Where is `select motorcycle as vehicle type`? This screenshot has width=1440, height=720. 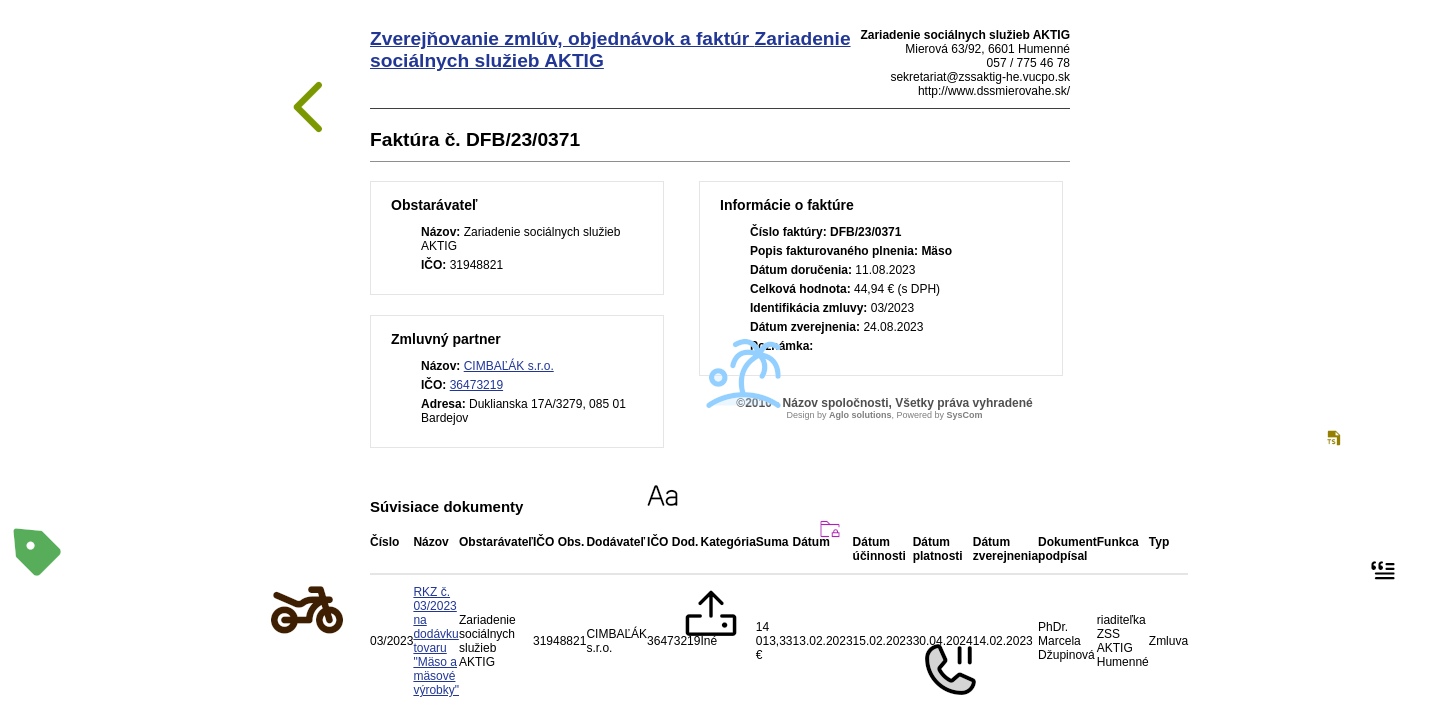
select motorcycle as vehicle type is located at coordinates (307, 611).